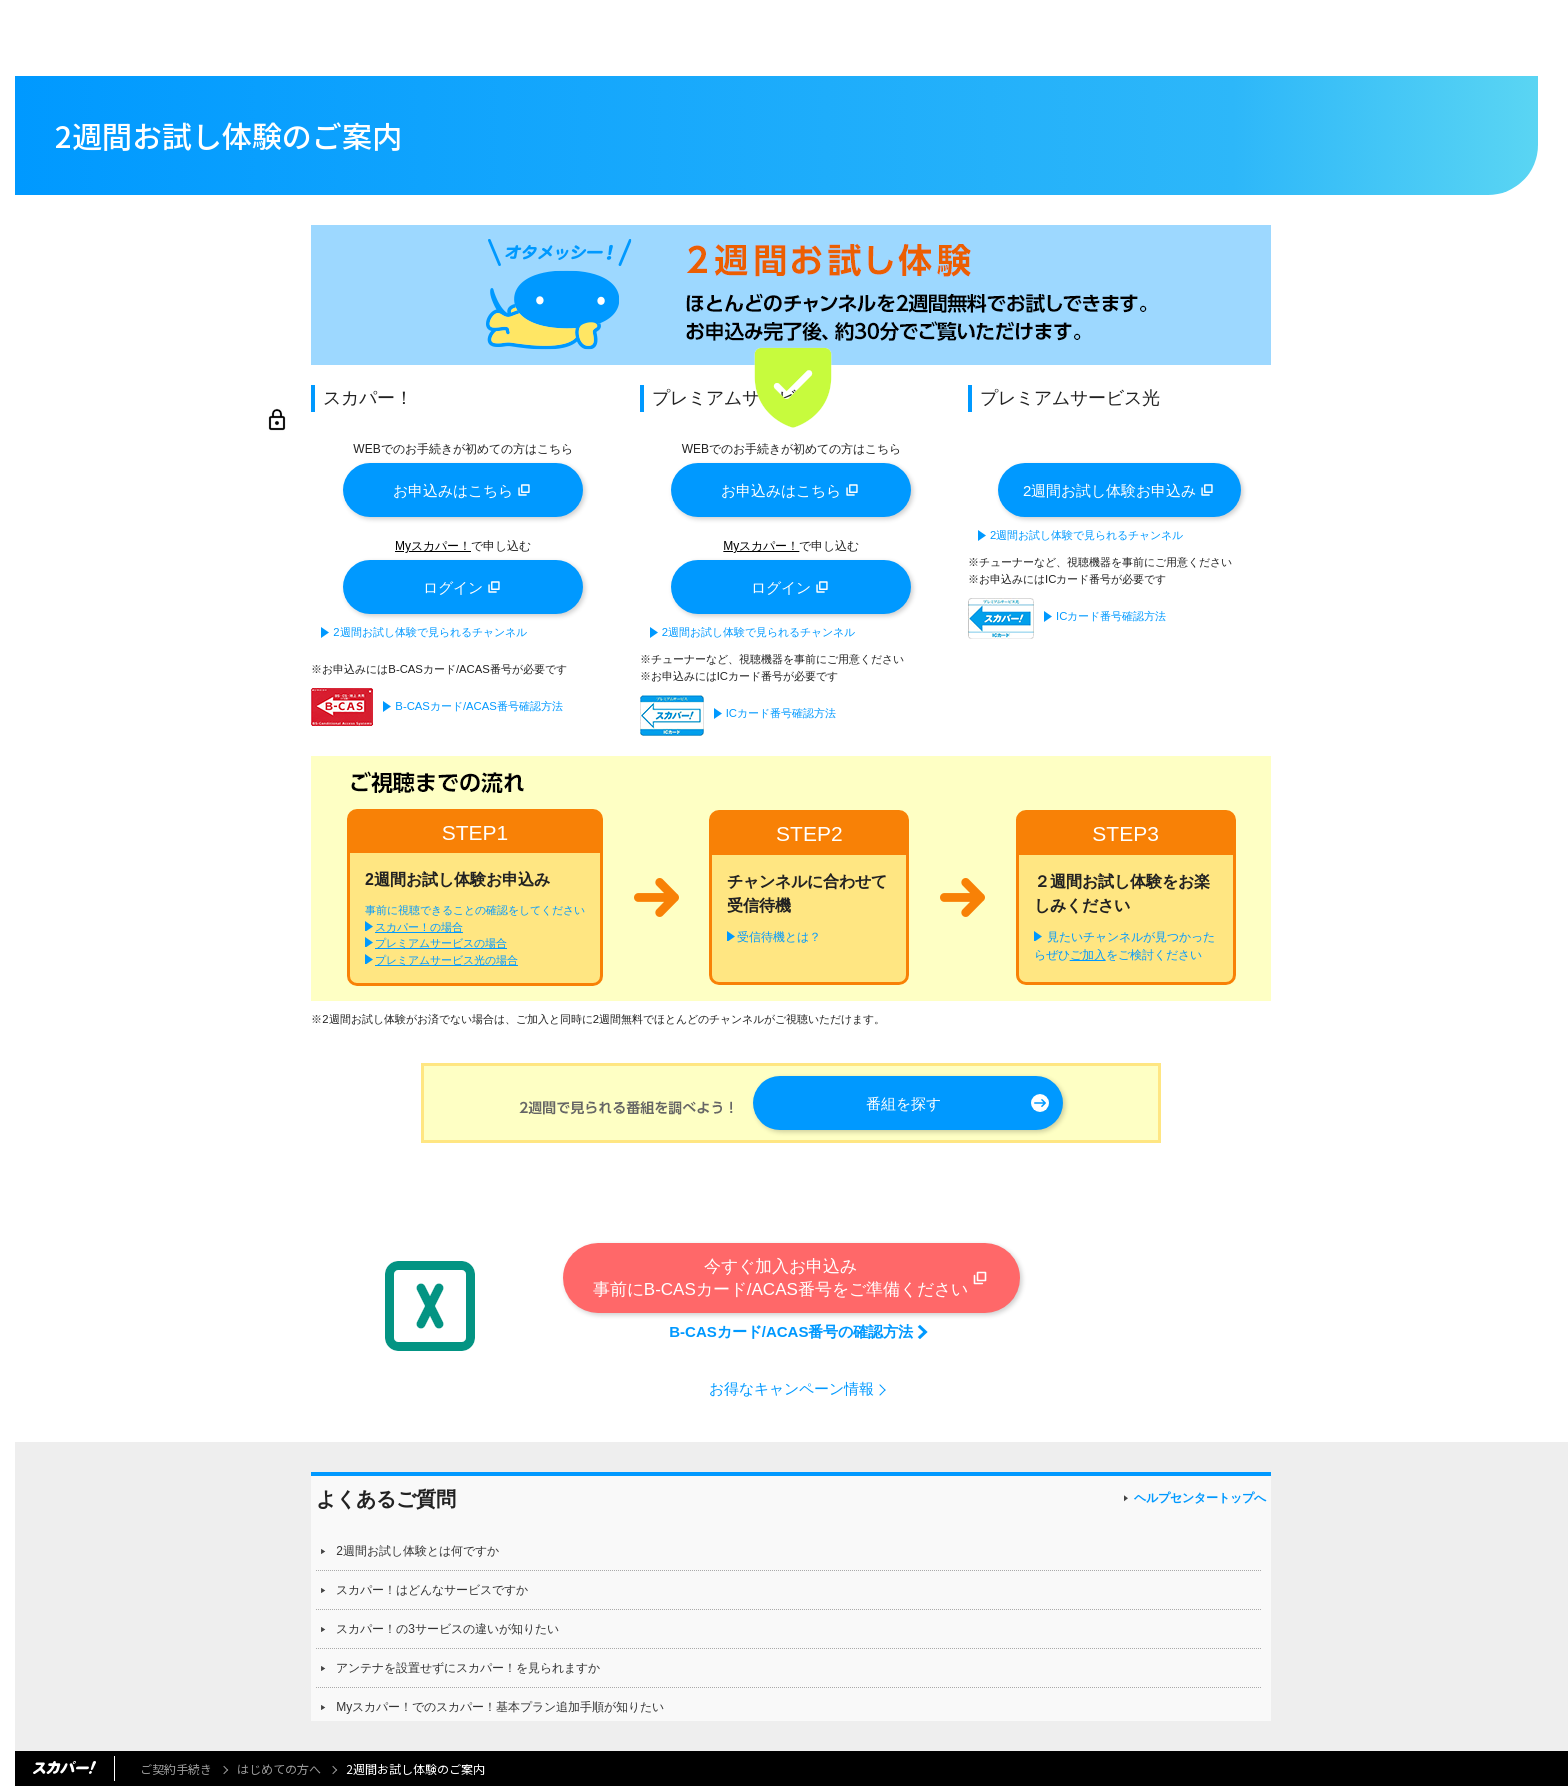 The height and width of the screenshot is (1786, 1568). What do you see at coordinates (277, 420) in the screenshot?
I see `lock or secure this item` at bounding box center [277, 420].